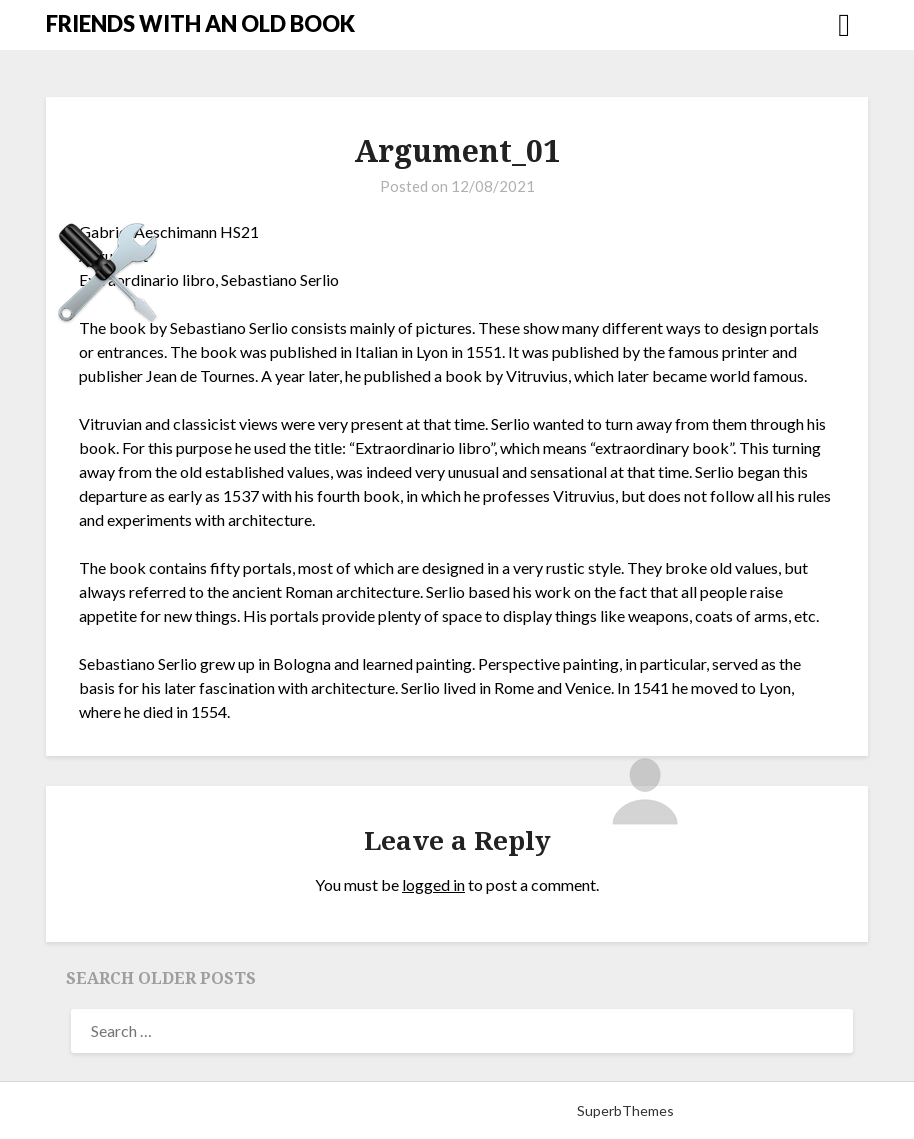  I want to click on customize toolbar settings, so click(107, 273).